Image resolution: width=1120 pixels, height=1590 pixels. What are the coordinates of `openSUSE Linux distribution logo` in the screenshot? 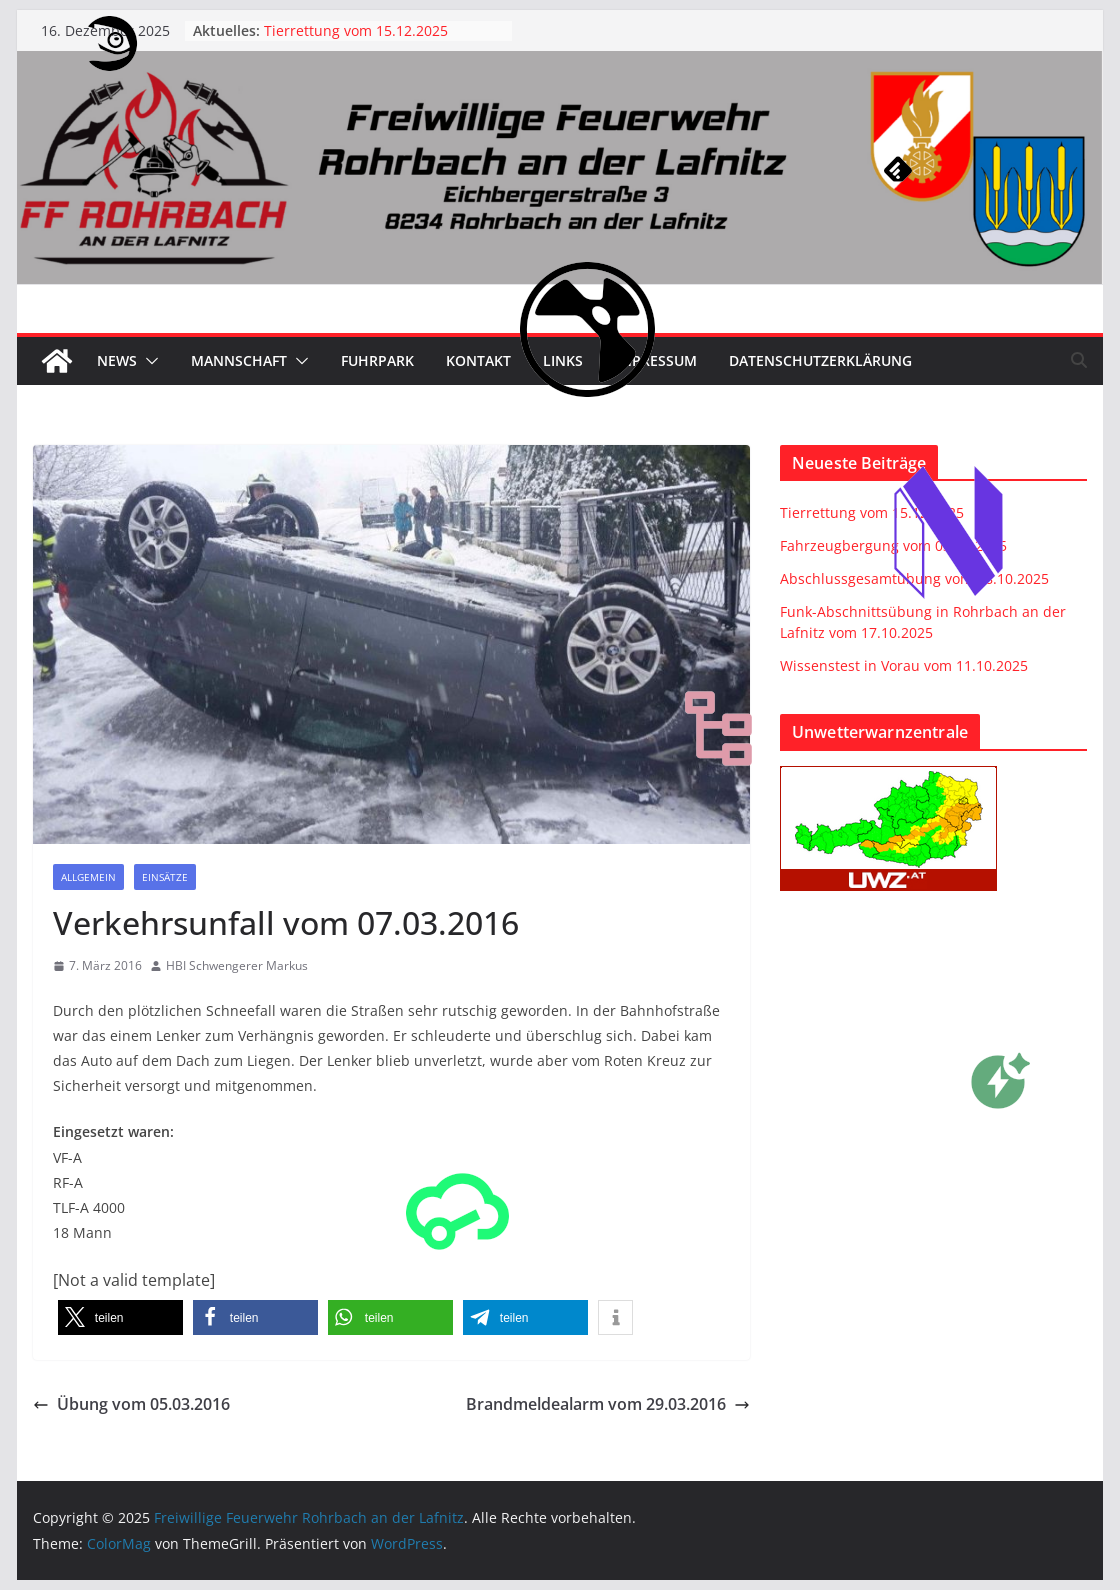 It's located at (112, 43).